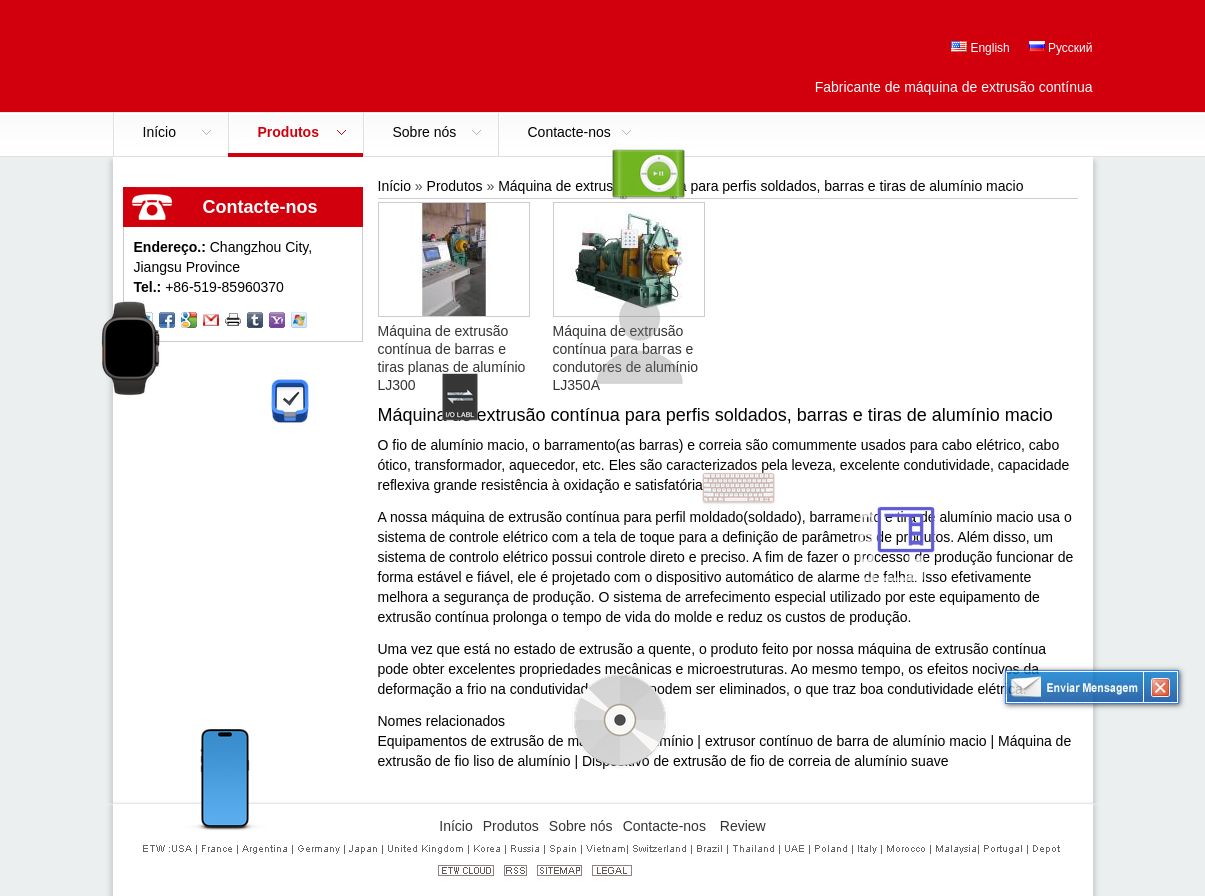 The image size is (1205, 896). Describe the element at coordinates (648, 160) in the screenshot. I see `iPod shuffle device indicator` at that location.